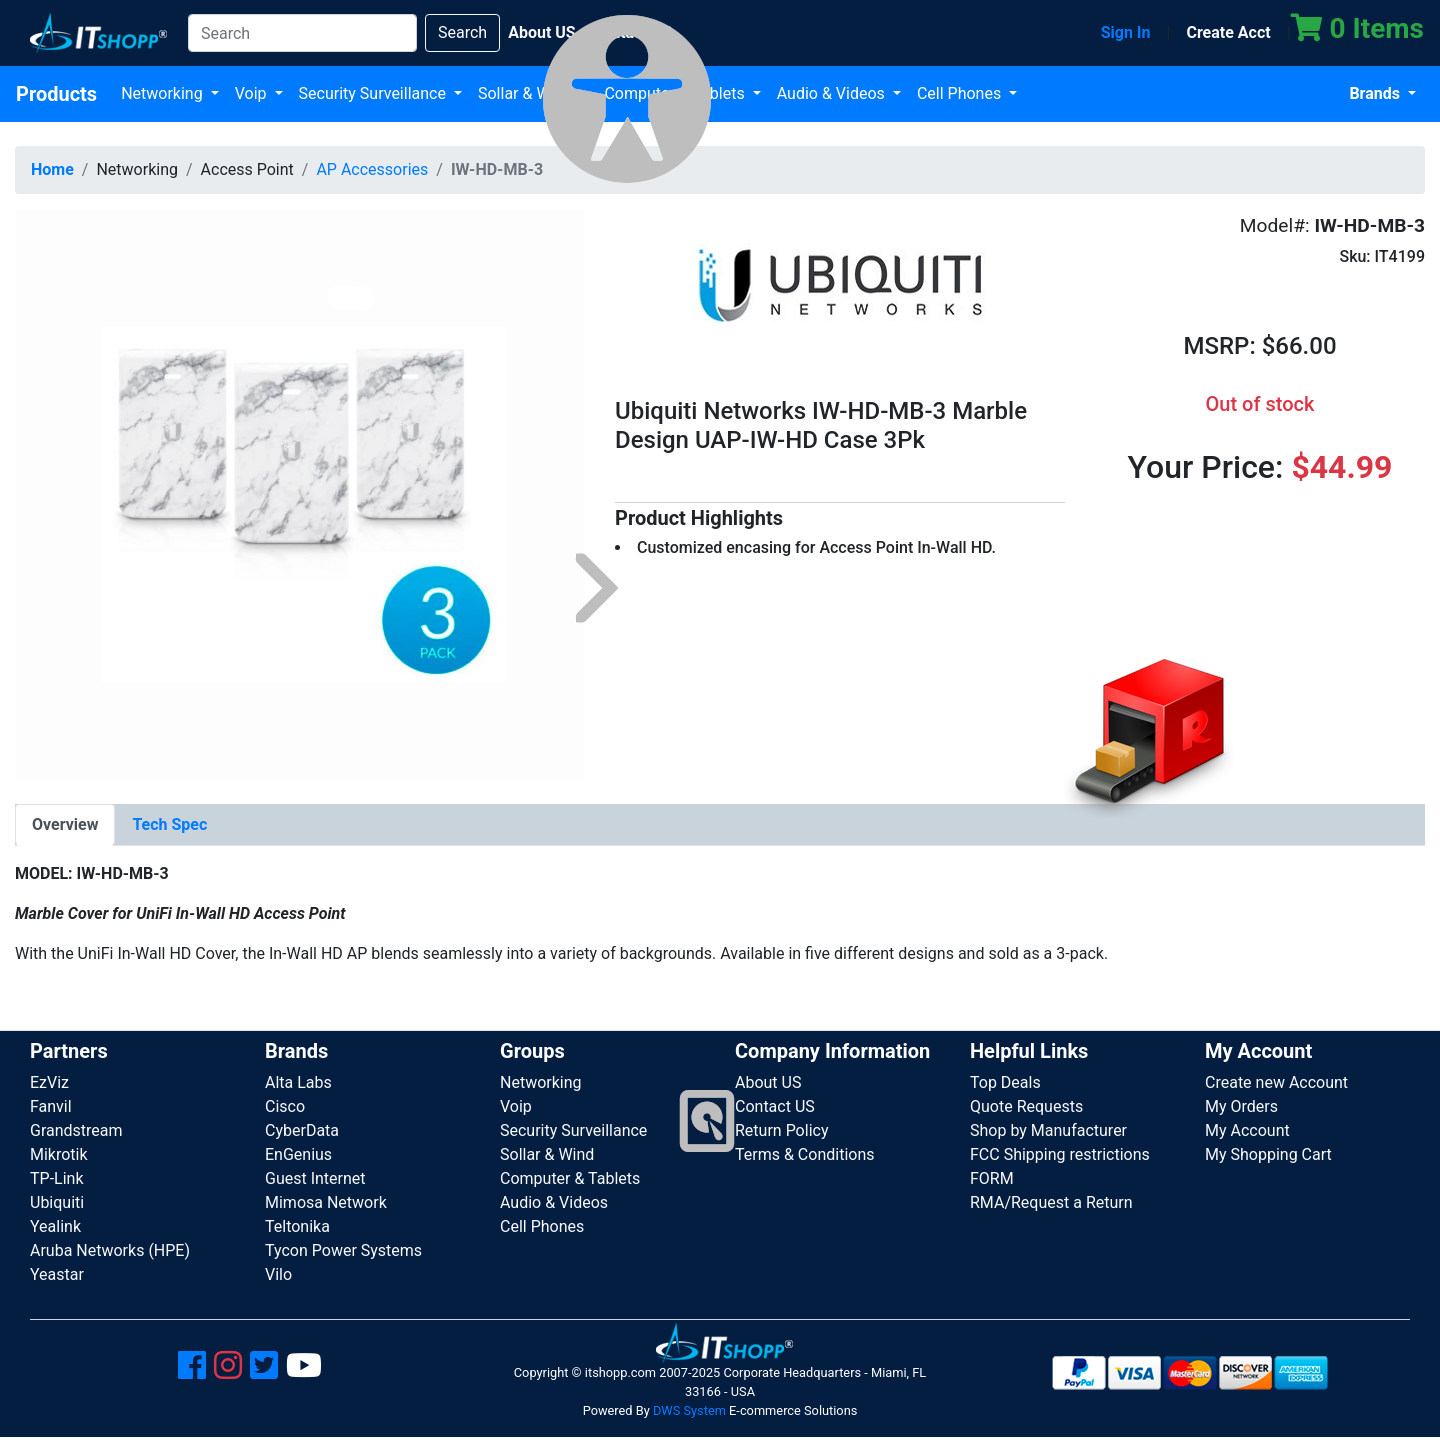 This screenshot has width=1440, height=1441. I want to click on access connected USB hard drive, so click(707, 1121).